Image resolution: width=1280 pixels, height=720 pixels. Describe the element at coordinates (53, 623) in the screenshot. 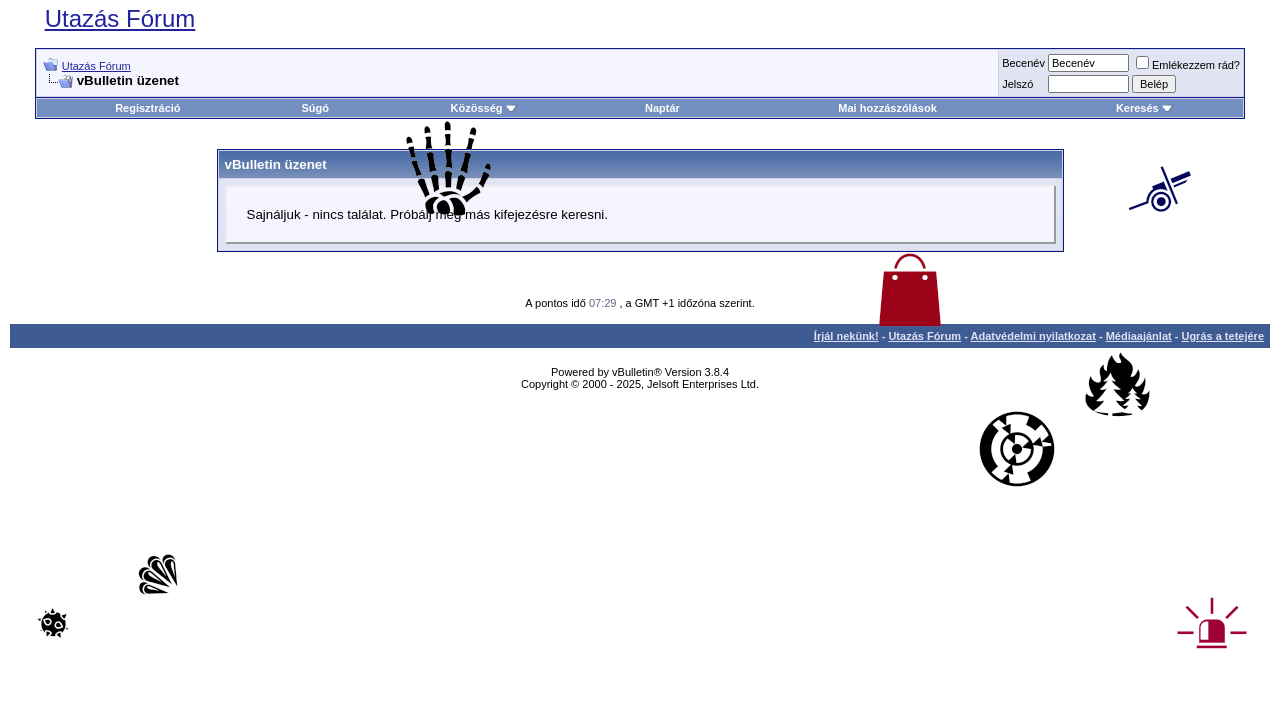

I see `represents a hazard or damage-dealing obstacle in gameplay` at that location.